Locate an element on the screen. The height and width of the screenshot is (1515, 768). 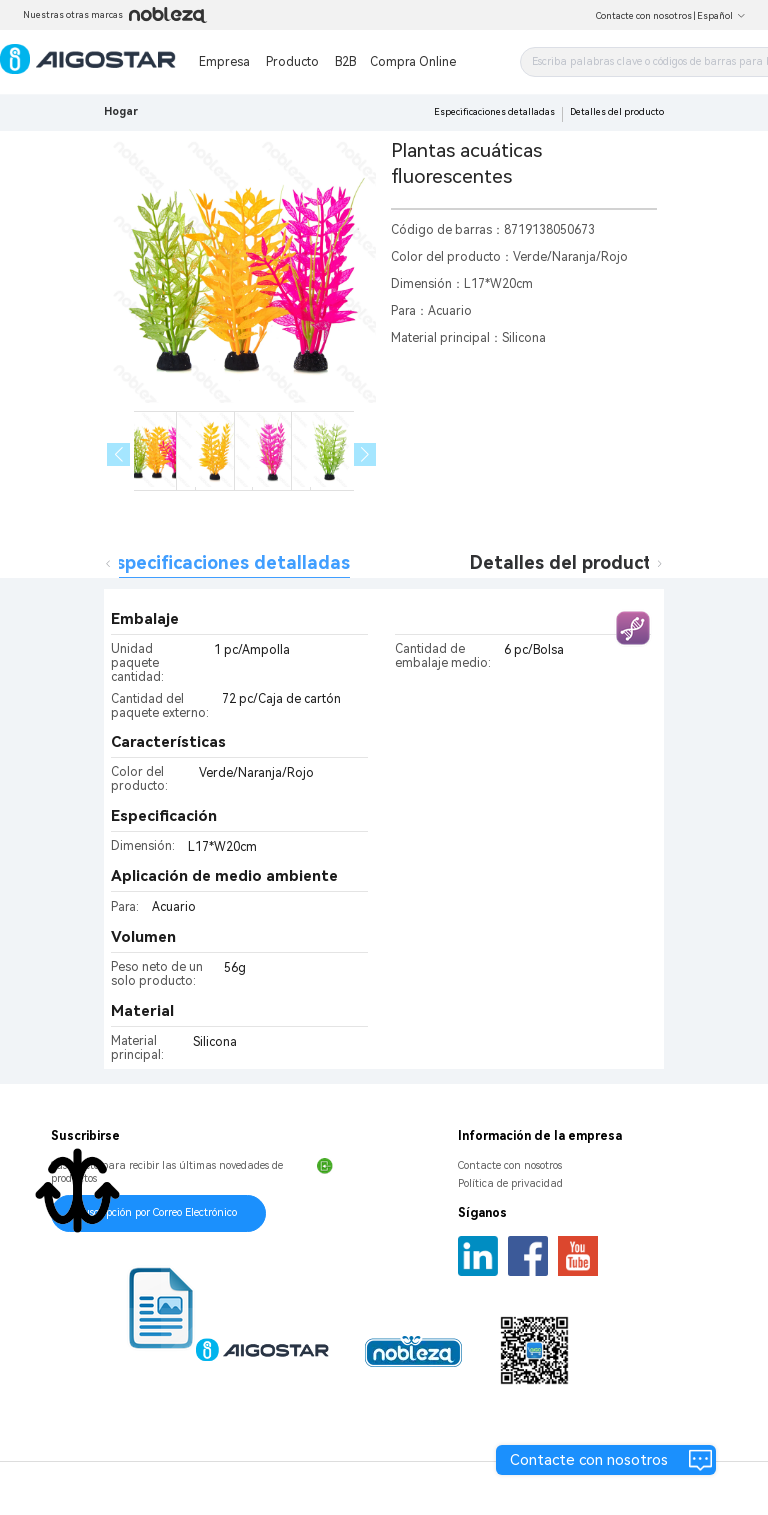
open science and education applications is located at coordinates (633, 628).